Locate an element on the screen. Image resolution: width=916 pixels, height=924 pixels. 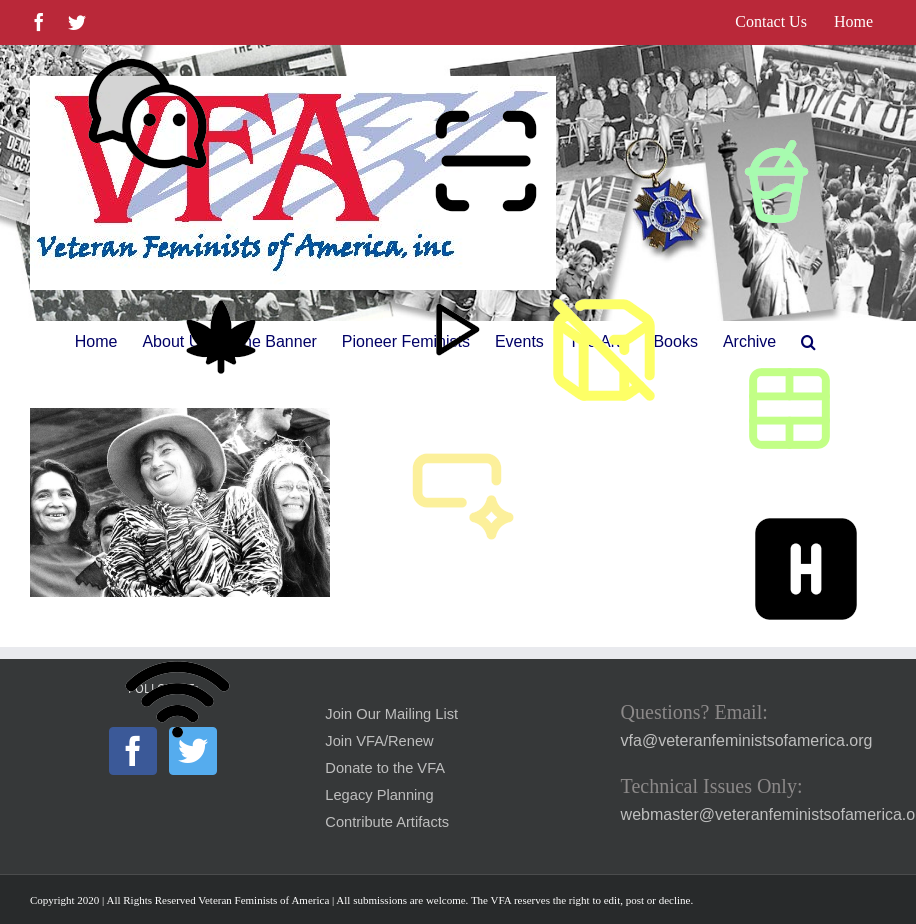
indicates cannabis-related products or content is located at coordinates (221, 337).